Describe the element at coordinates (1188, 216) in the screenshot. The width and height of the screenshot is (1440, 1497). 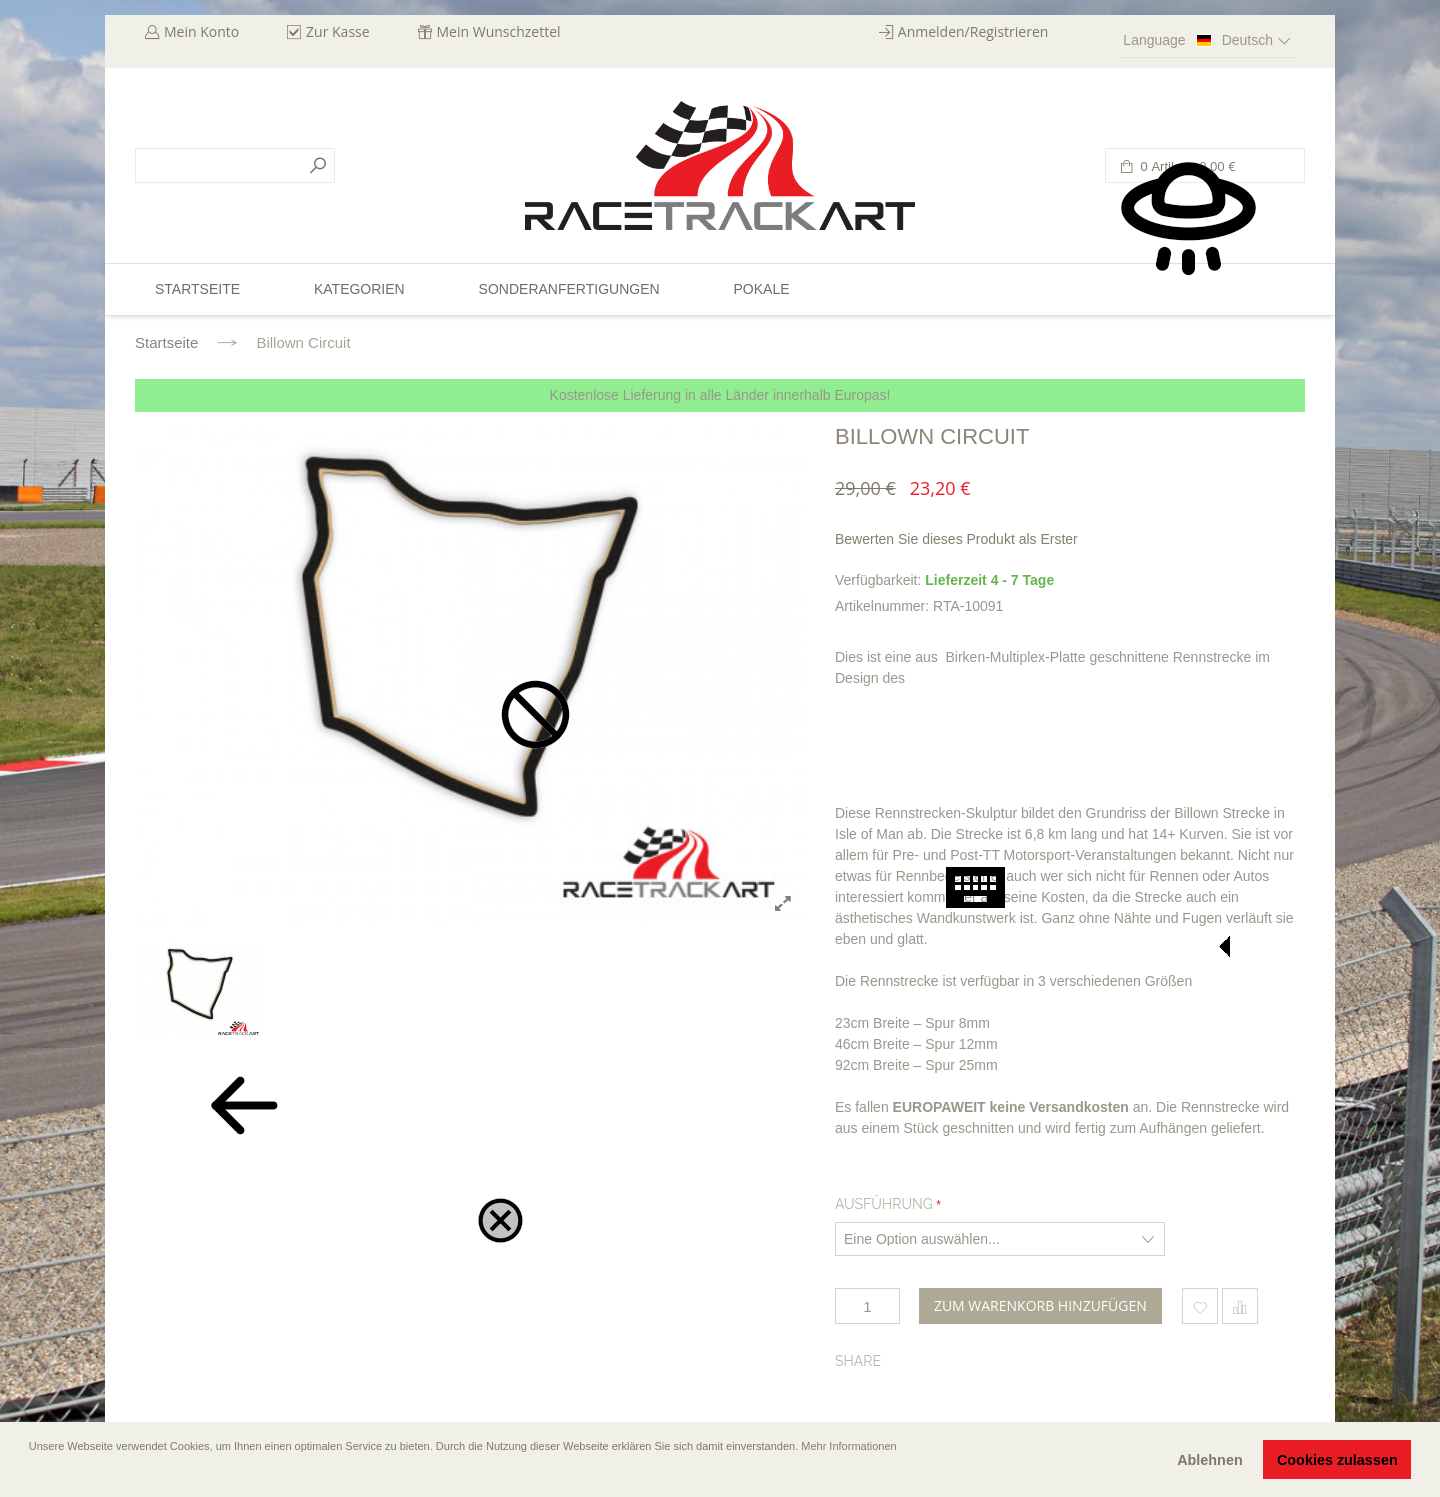
I see `access sci-fi or space-themed content` at that location.